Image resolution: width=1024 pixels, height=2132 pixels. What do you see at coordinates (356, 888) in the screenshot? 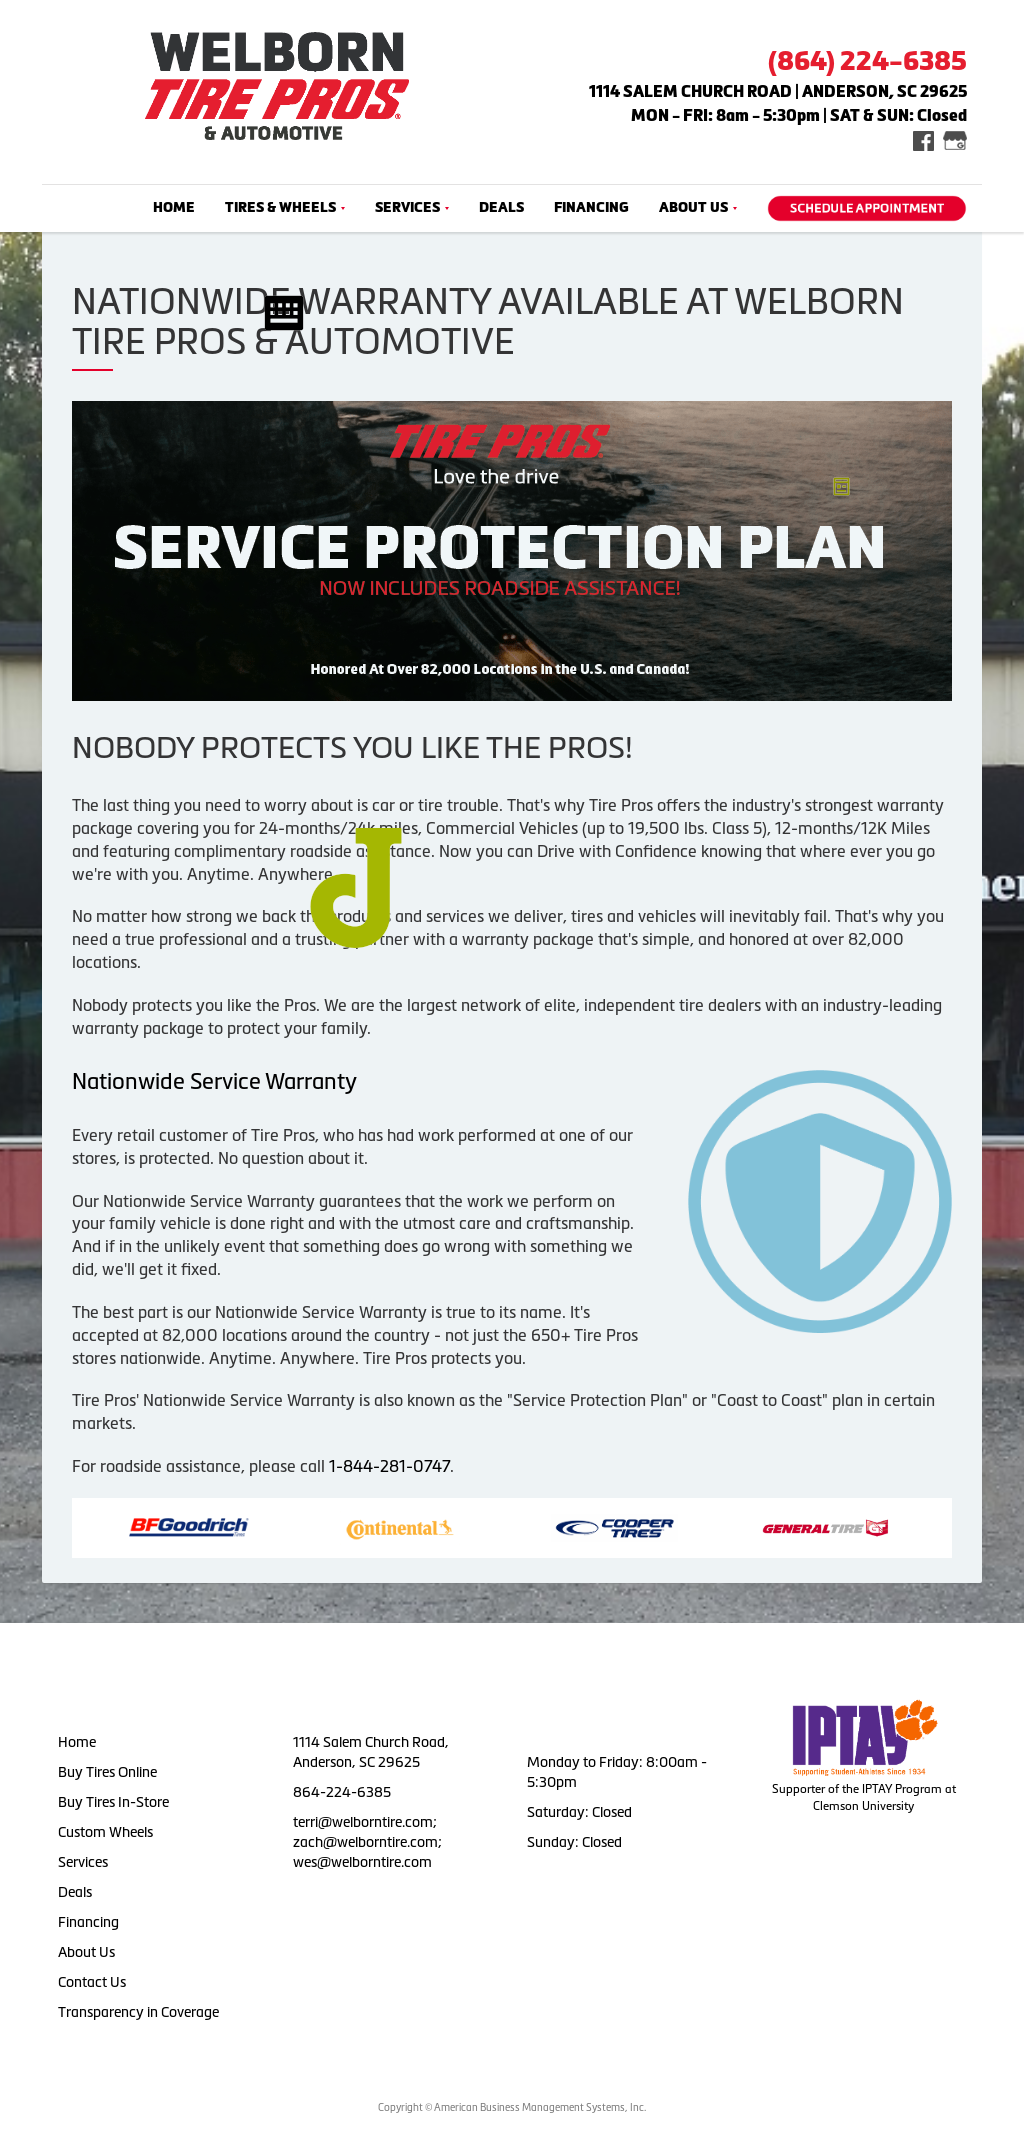
I see `open Joplin note-taking app` at bounding box center [356, 888].